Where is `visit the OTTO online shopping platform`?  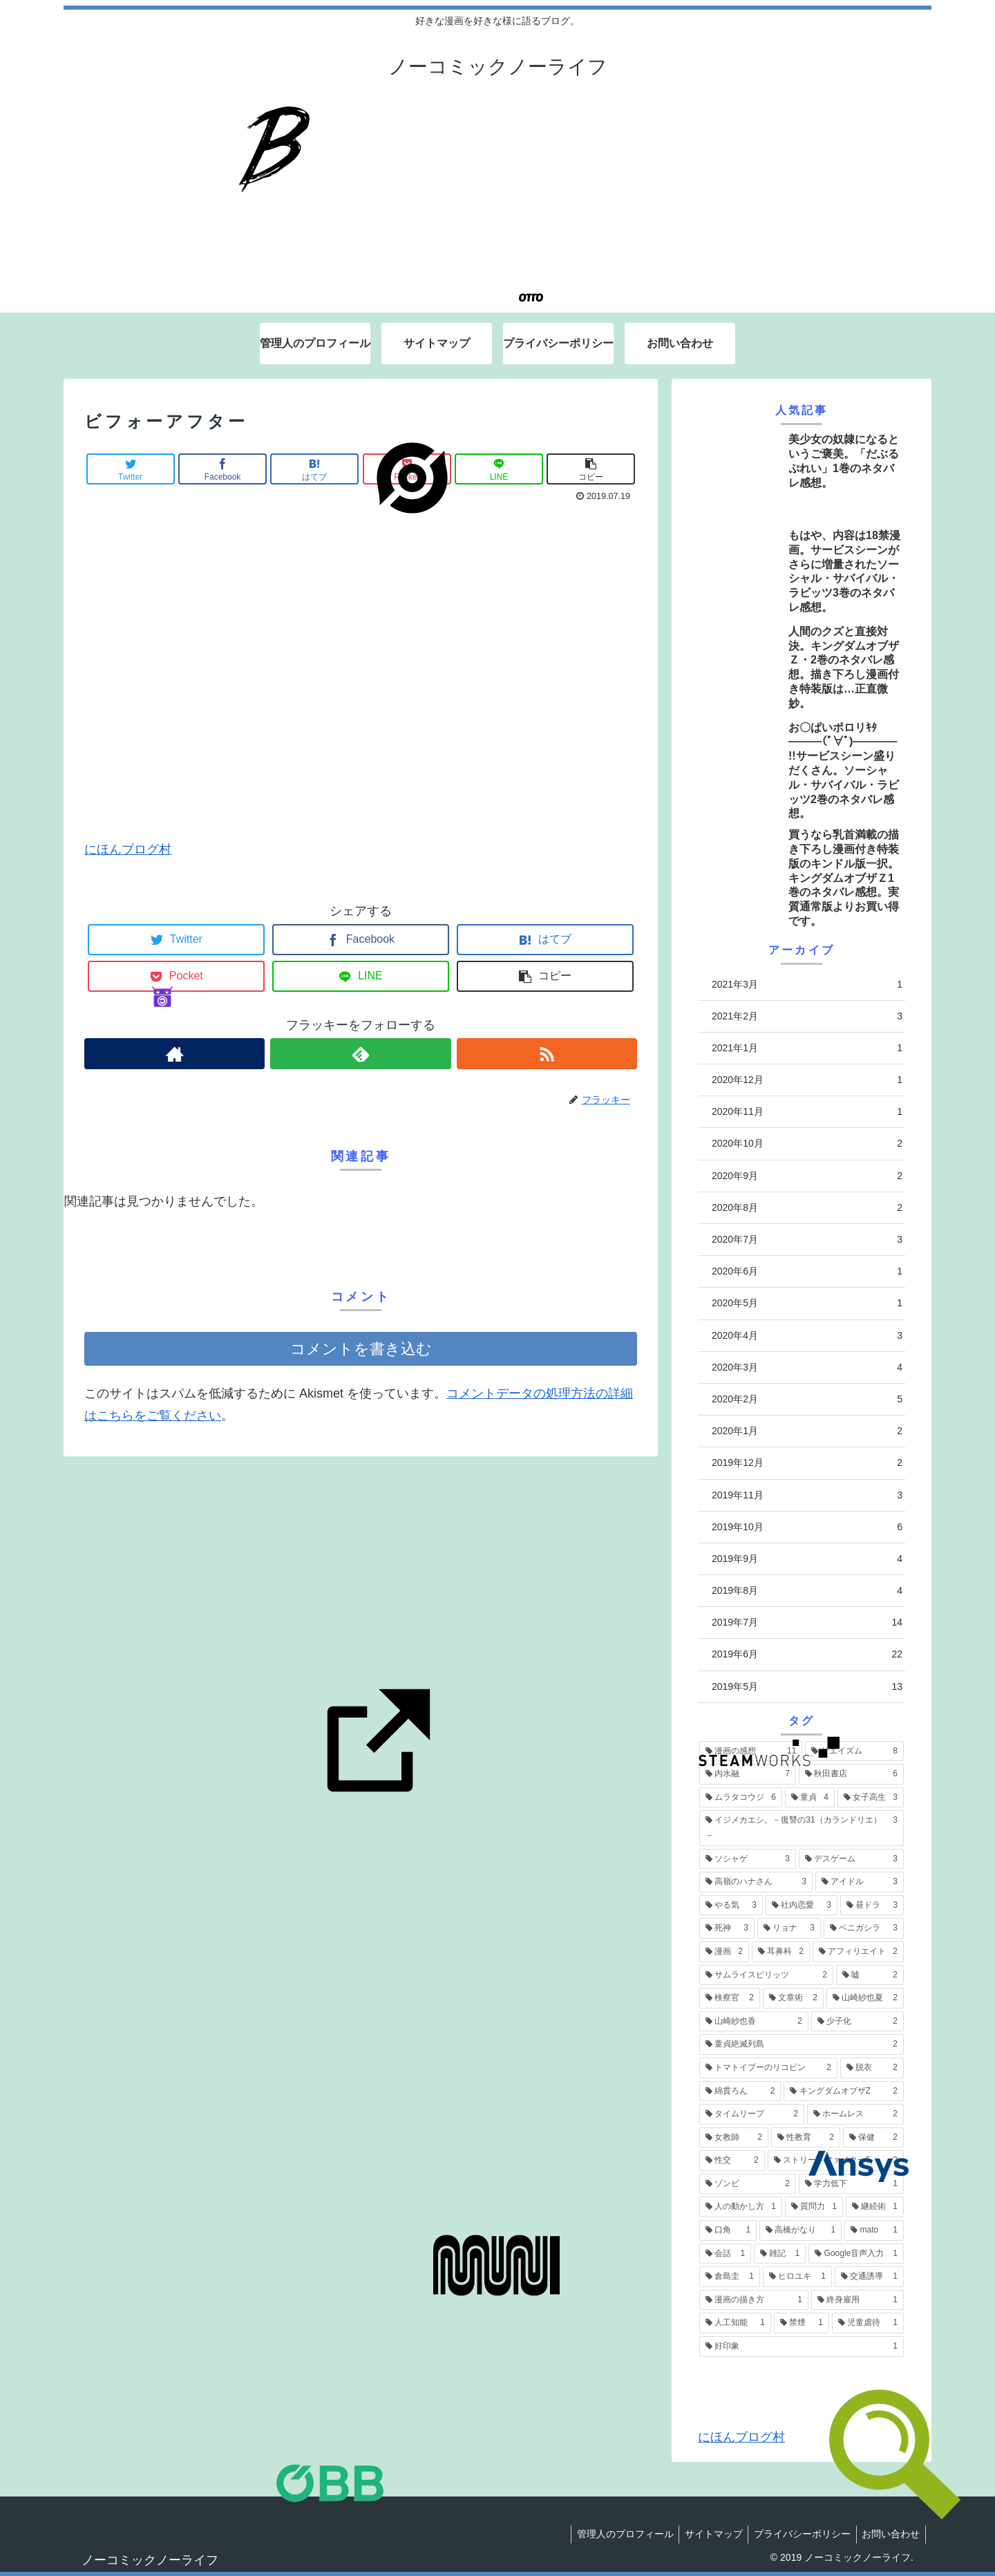 visit the OTTO online shopping platform is located at coordinates (531, 297).